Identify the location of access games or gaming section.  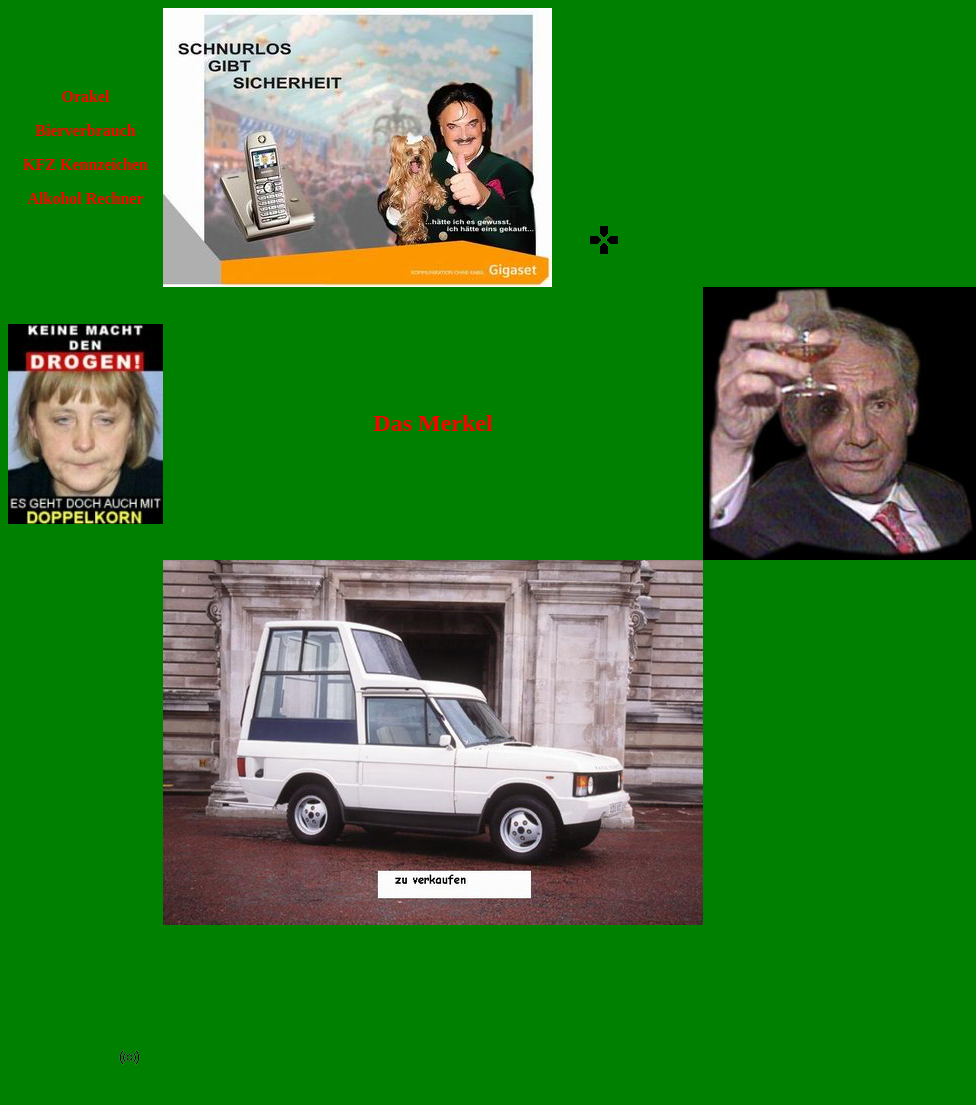
(604, 240).